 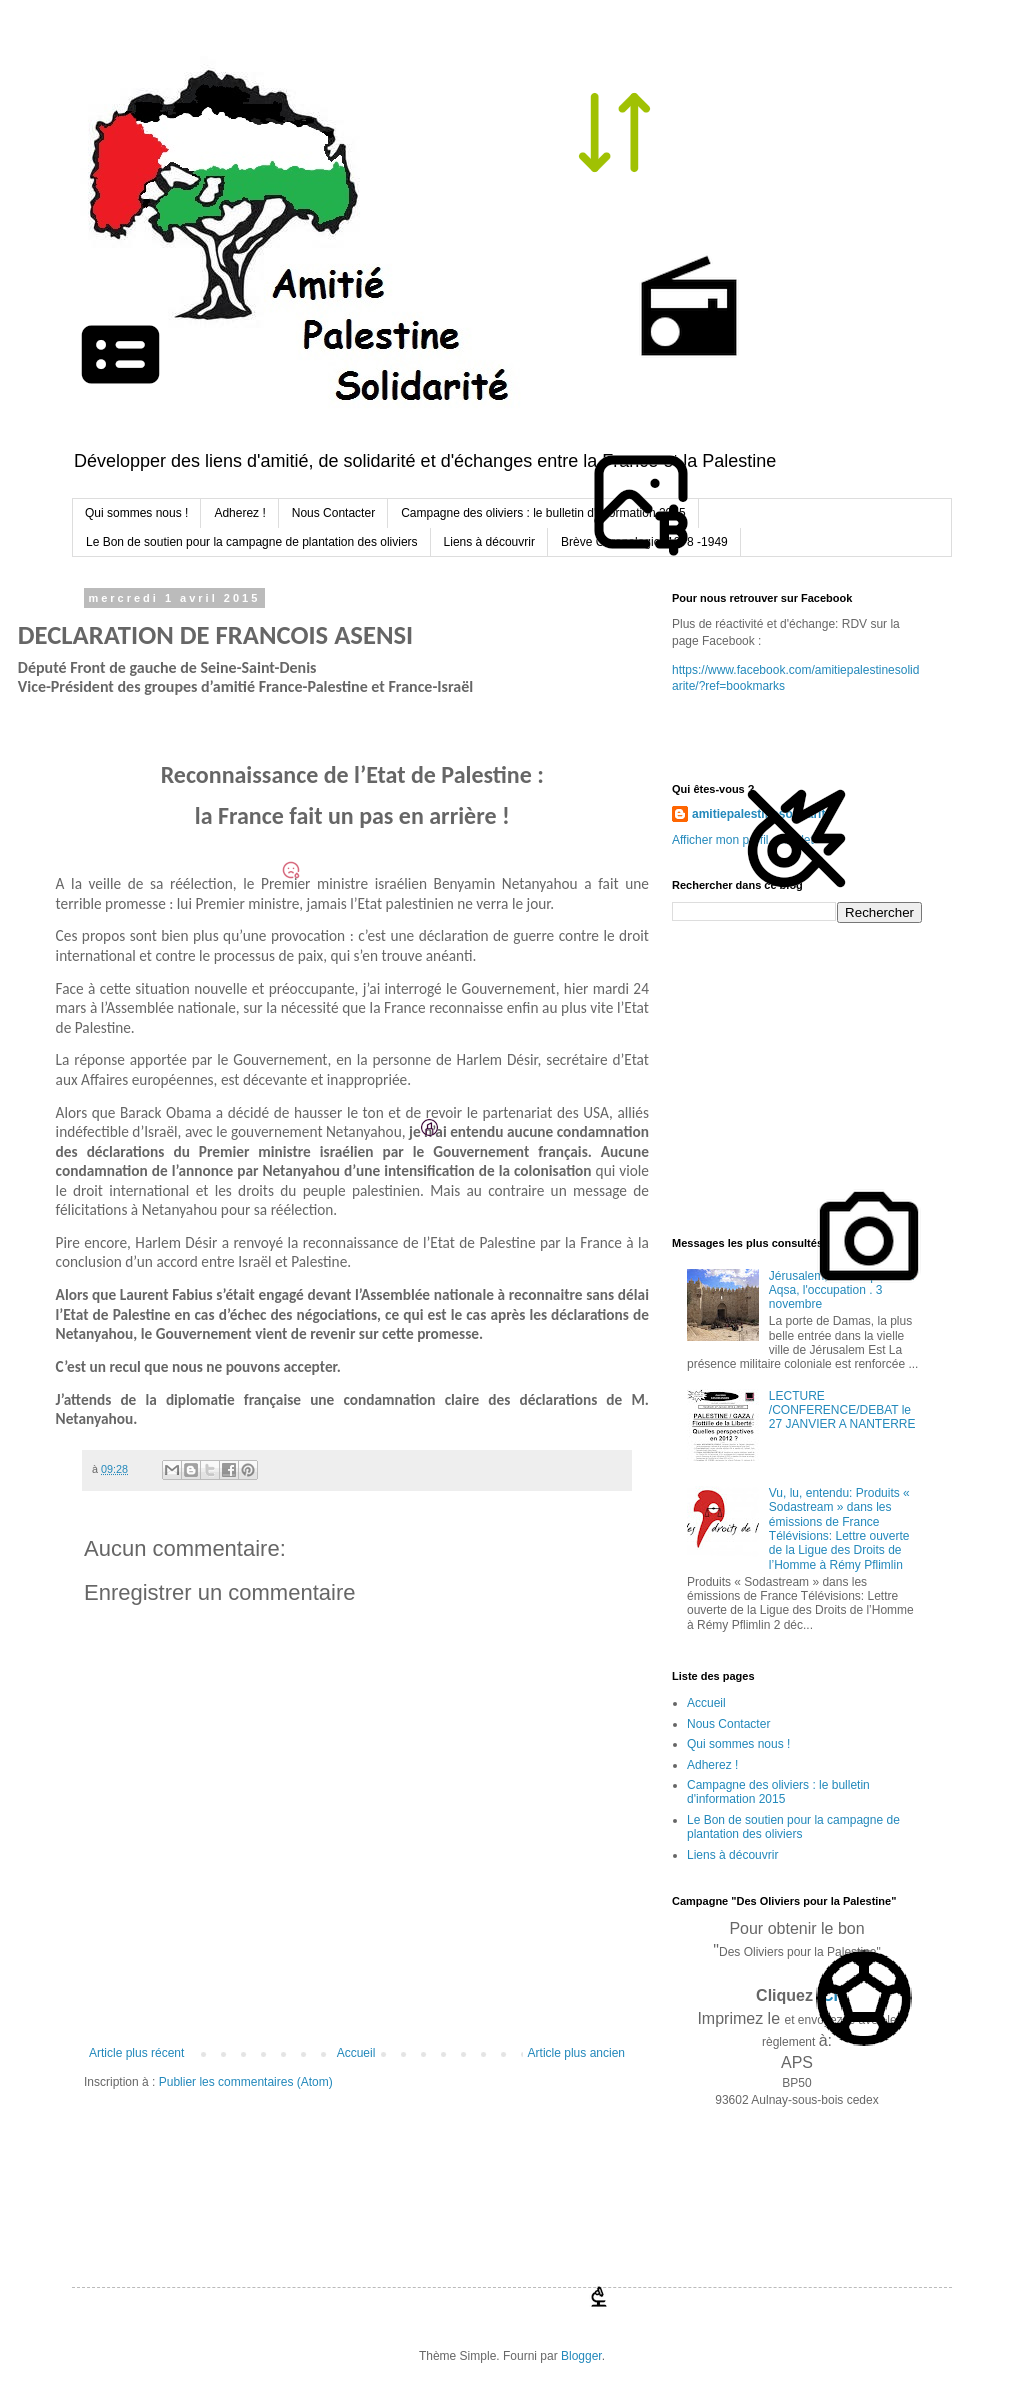 What do you see at coordinates (614, 132) in the screenshot?
I see `sort items in ascending or descending order` at bounding box center [614, 132].